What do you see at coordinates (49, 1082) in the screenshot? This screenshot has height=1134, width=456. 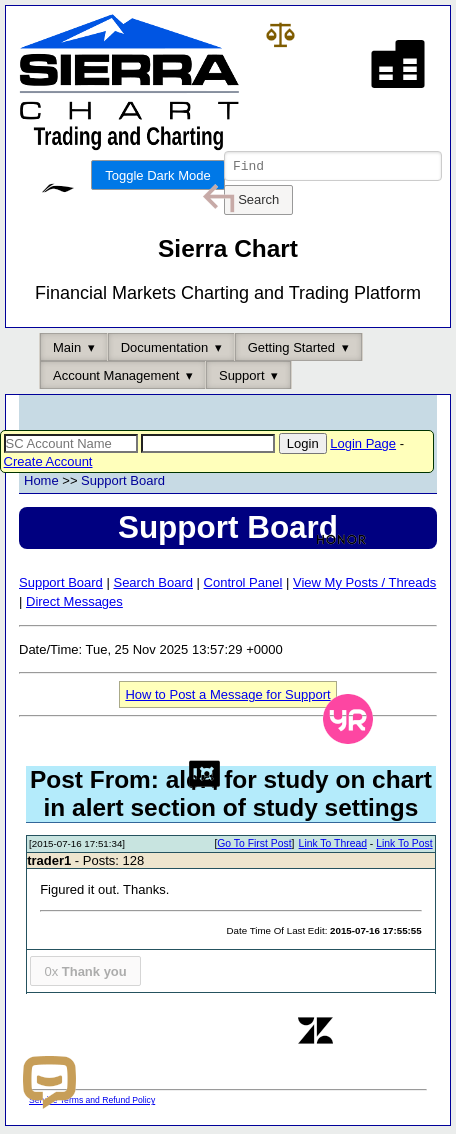 I see `open chatbot assistant` at bounding box center [49, 1082].